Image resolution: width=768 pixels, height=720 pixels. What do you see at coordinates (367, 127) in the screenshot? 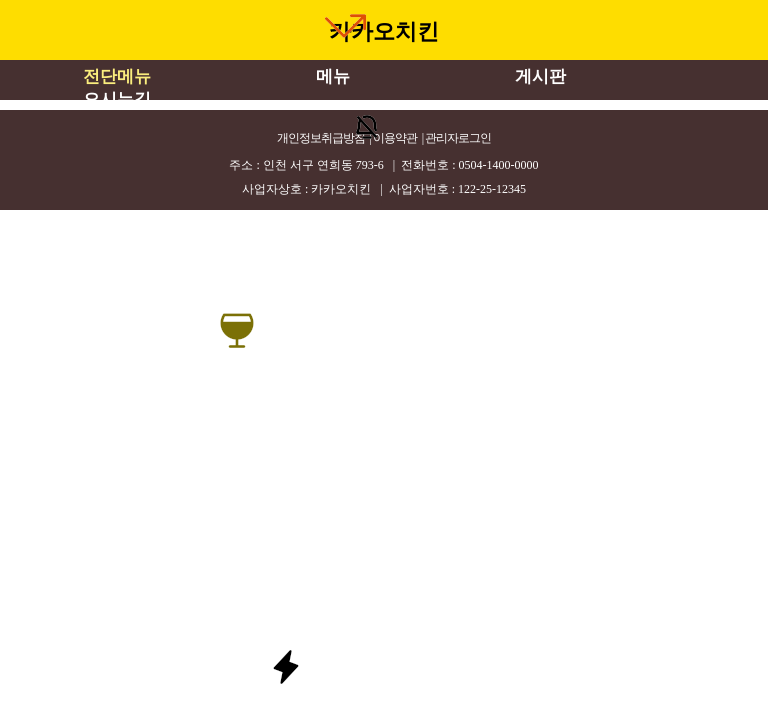
I see `mute notifications` at bounding box center [367, 127].